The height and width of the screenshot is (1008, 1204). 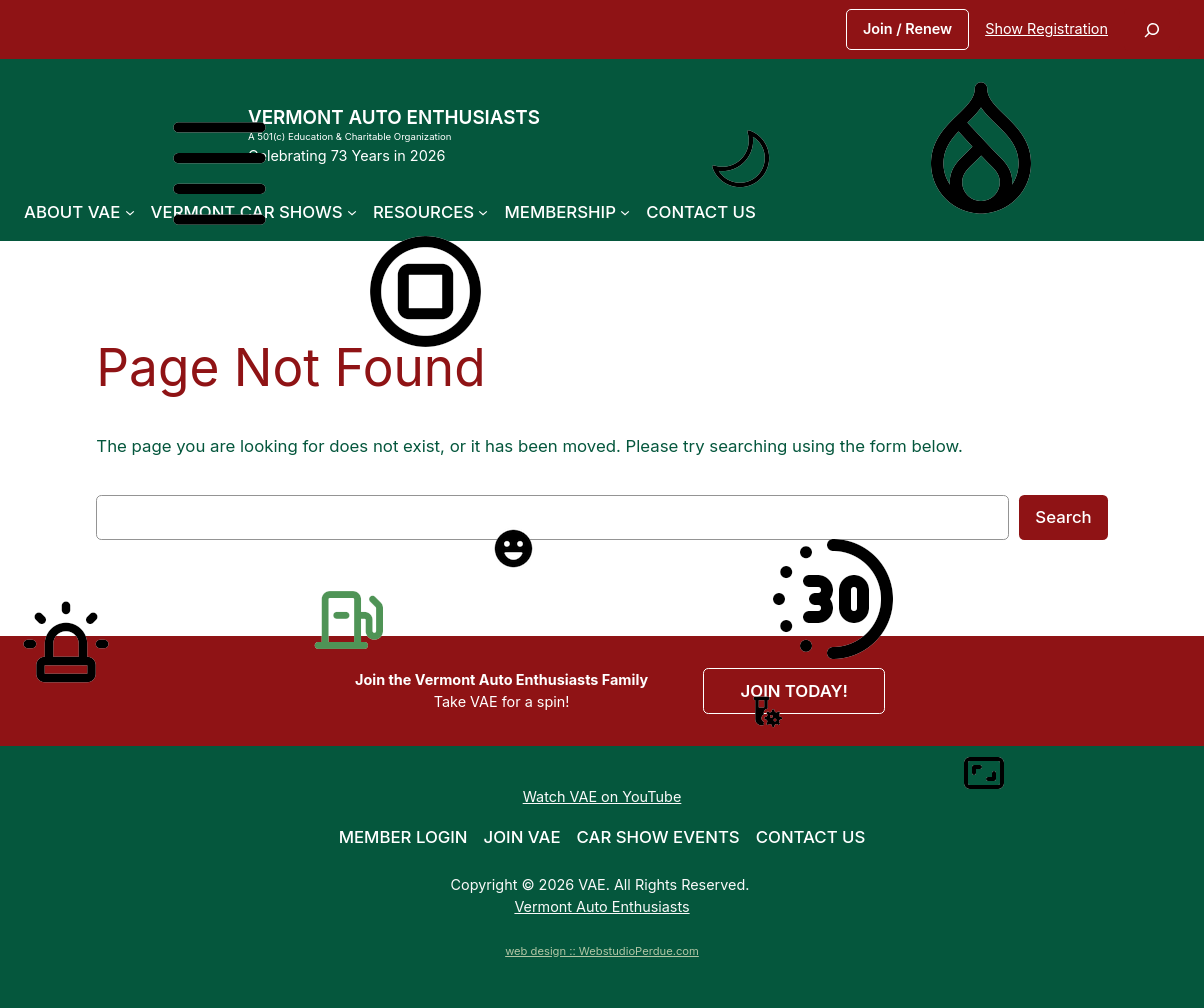 What do you see at coordinates (766, 711) in the screenshot?
I see `view virus or pathogen test results` at bounding box center [766, 711].